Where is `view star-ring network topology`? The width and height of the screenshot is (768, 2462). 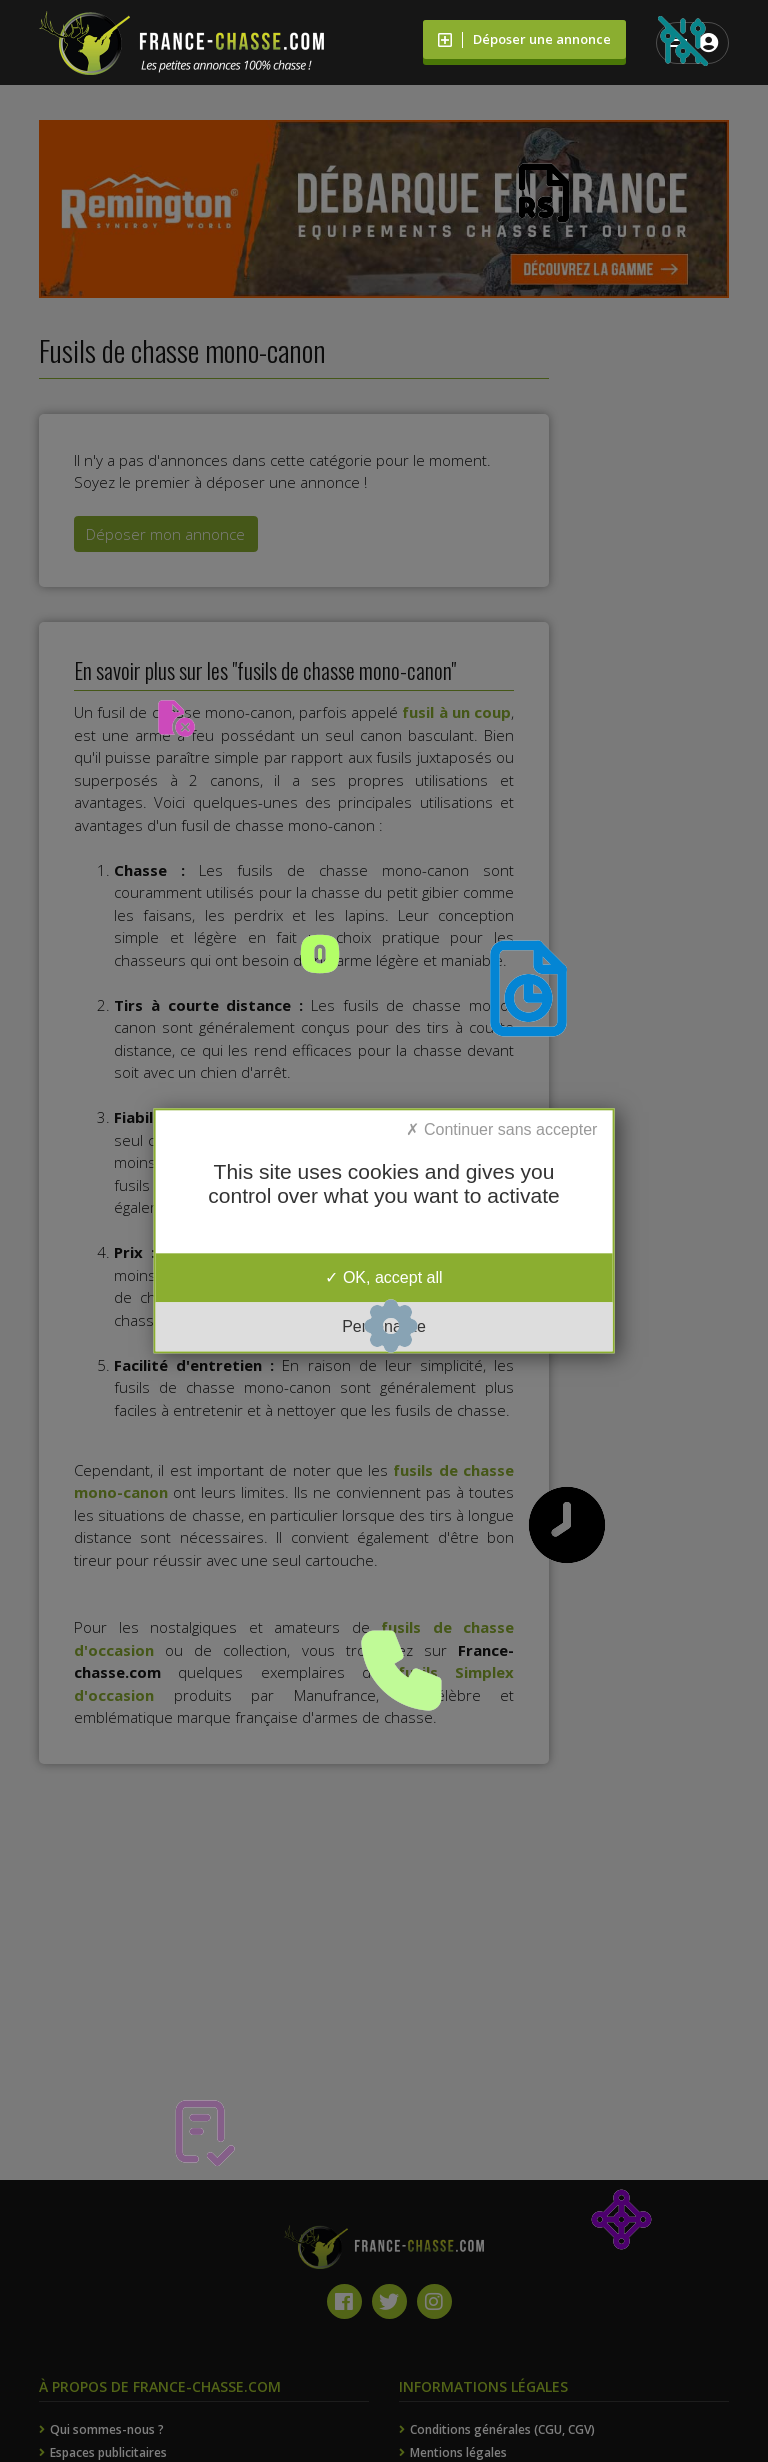 view star-ring network topology is located at coordinates (621, 2219).